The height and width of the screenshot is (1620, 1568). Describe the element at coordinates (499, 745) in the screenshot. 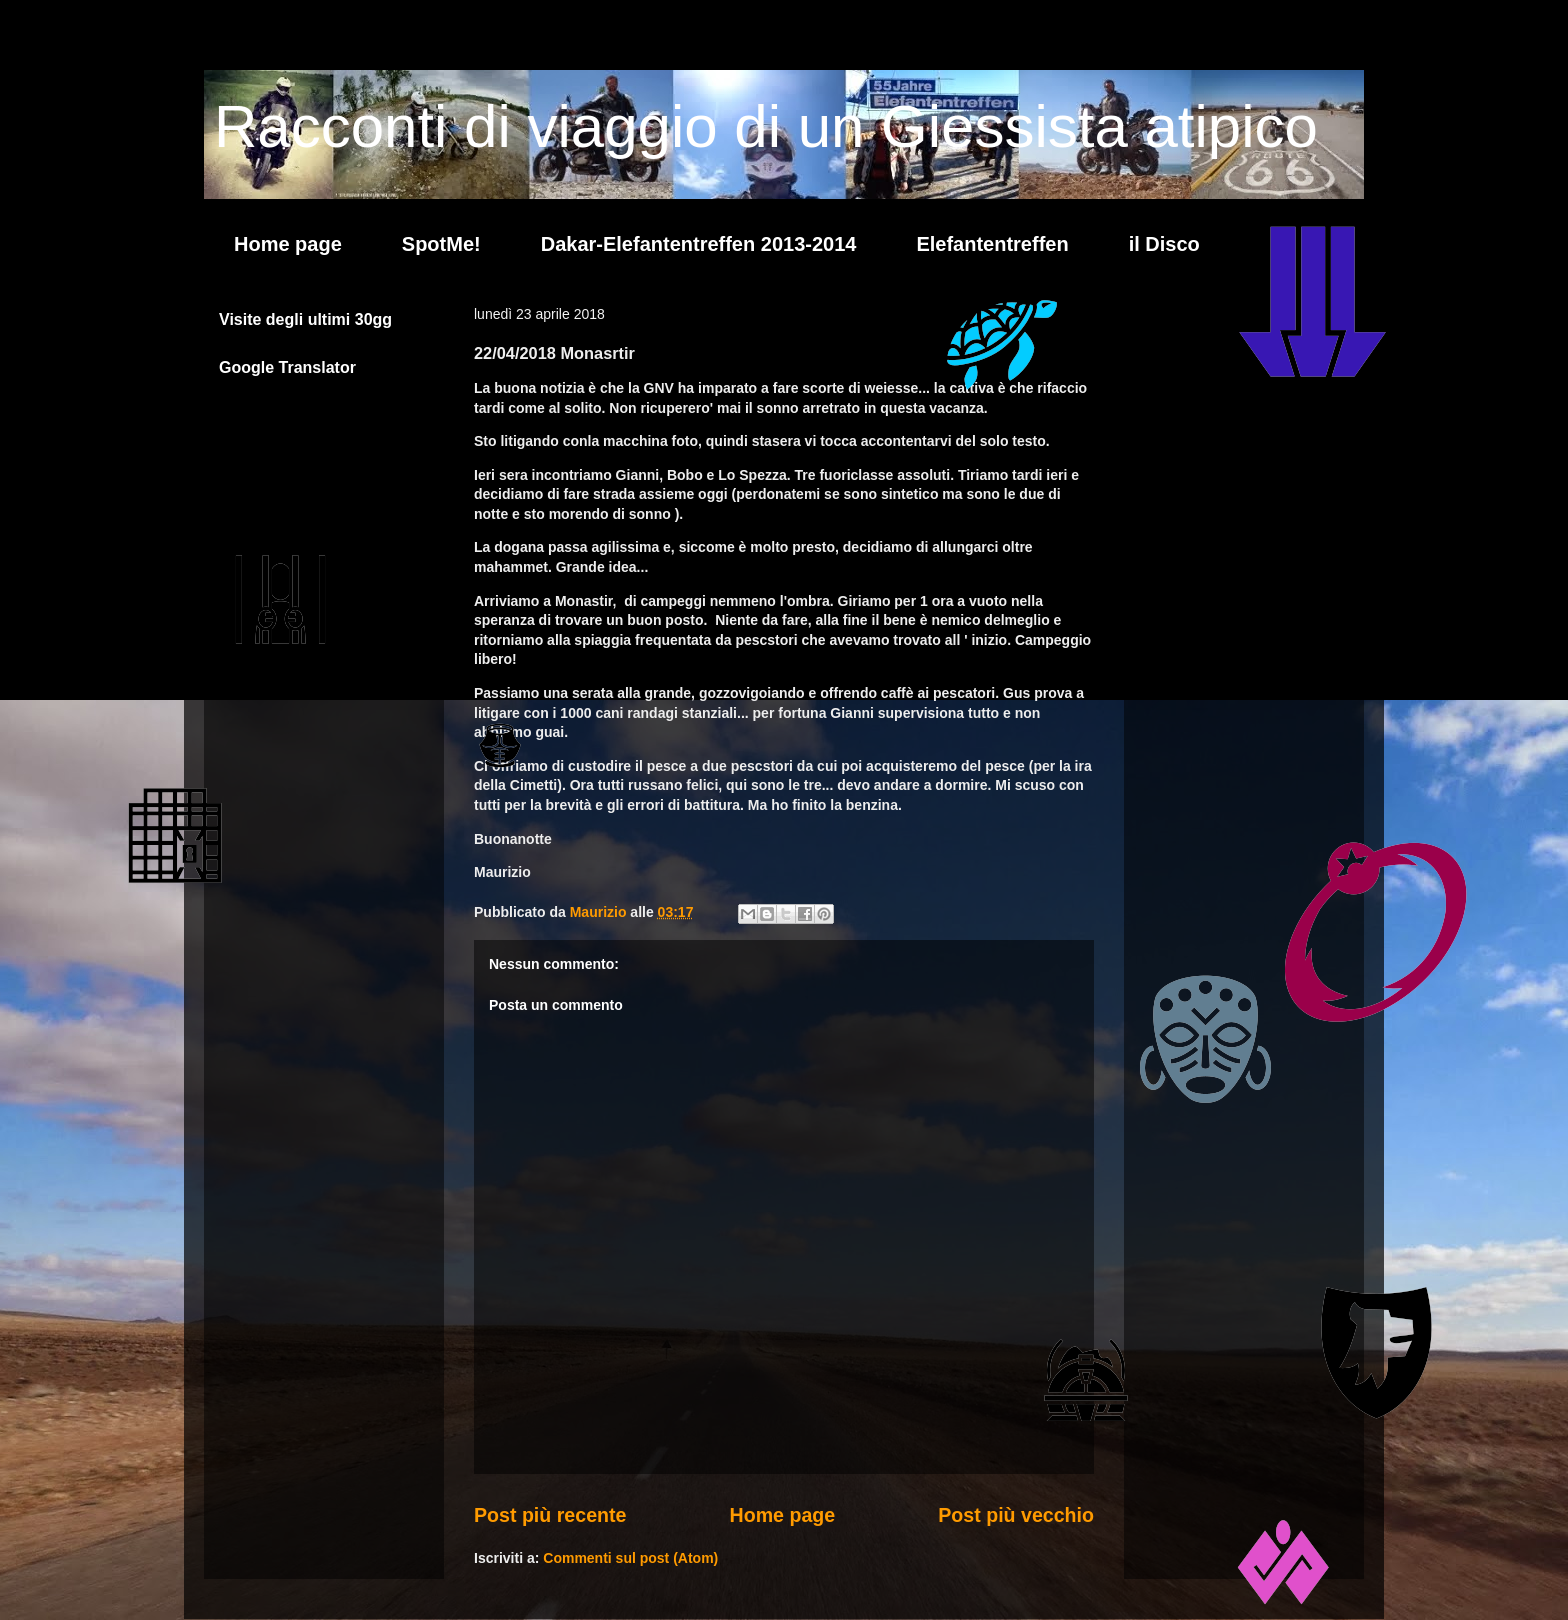

I see `equip leather armor to your character` at that location.